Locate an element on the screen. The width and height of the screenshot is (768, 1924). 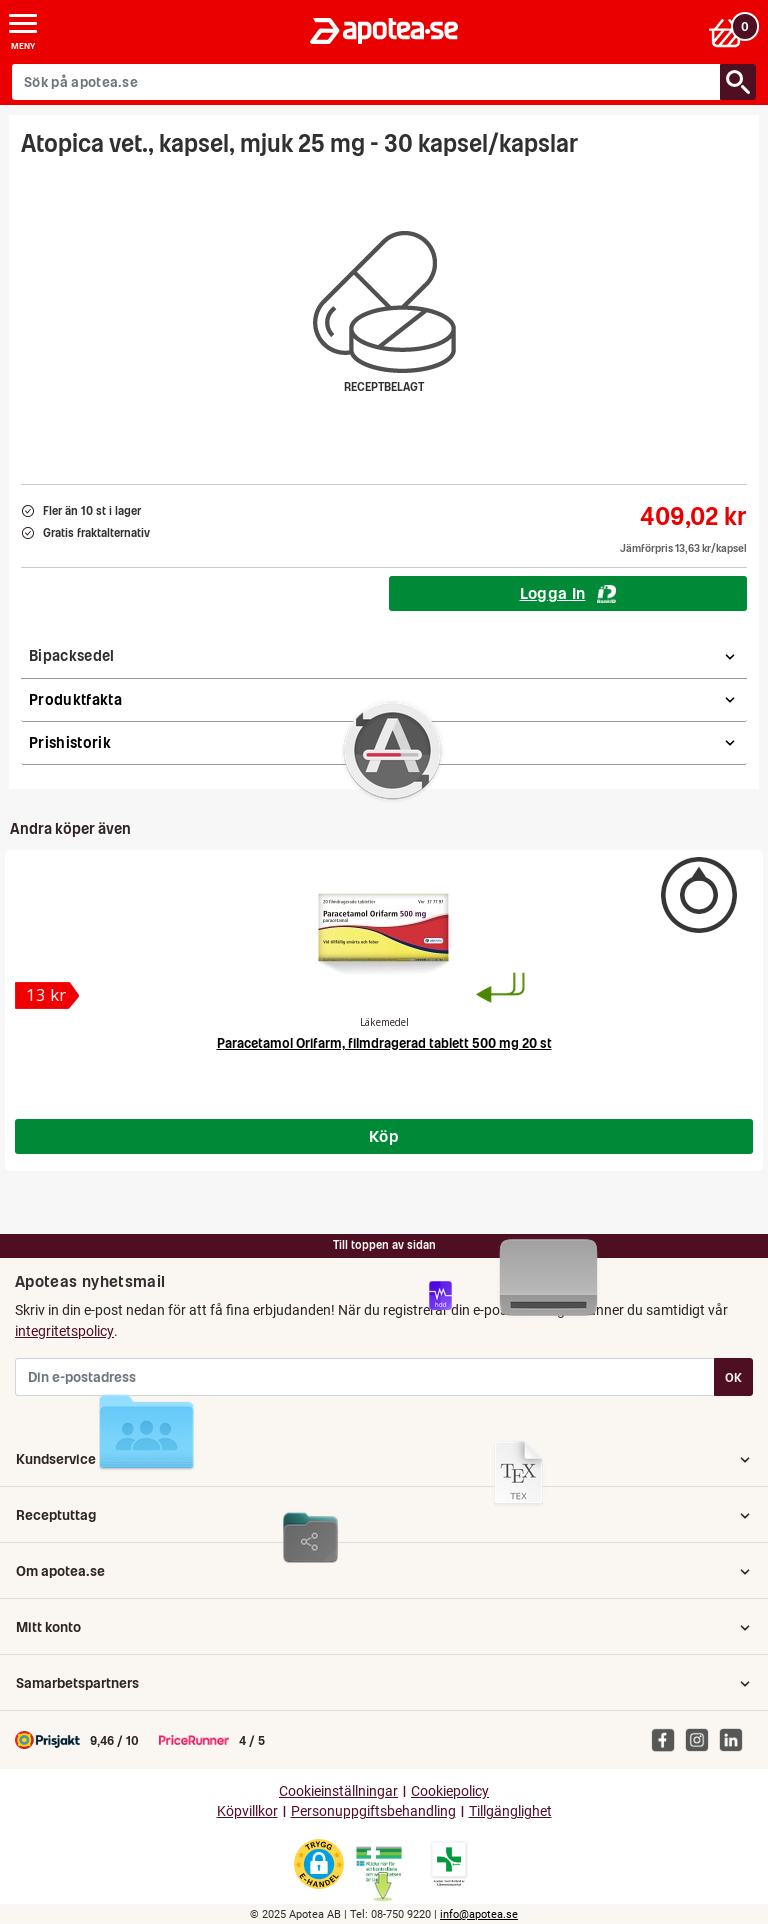
save the current file or document is located at coordinates (383, 1887).